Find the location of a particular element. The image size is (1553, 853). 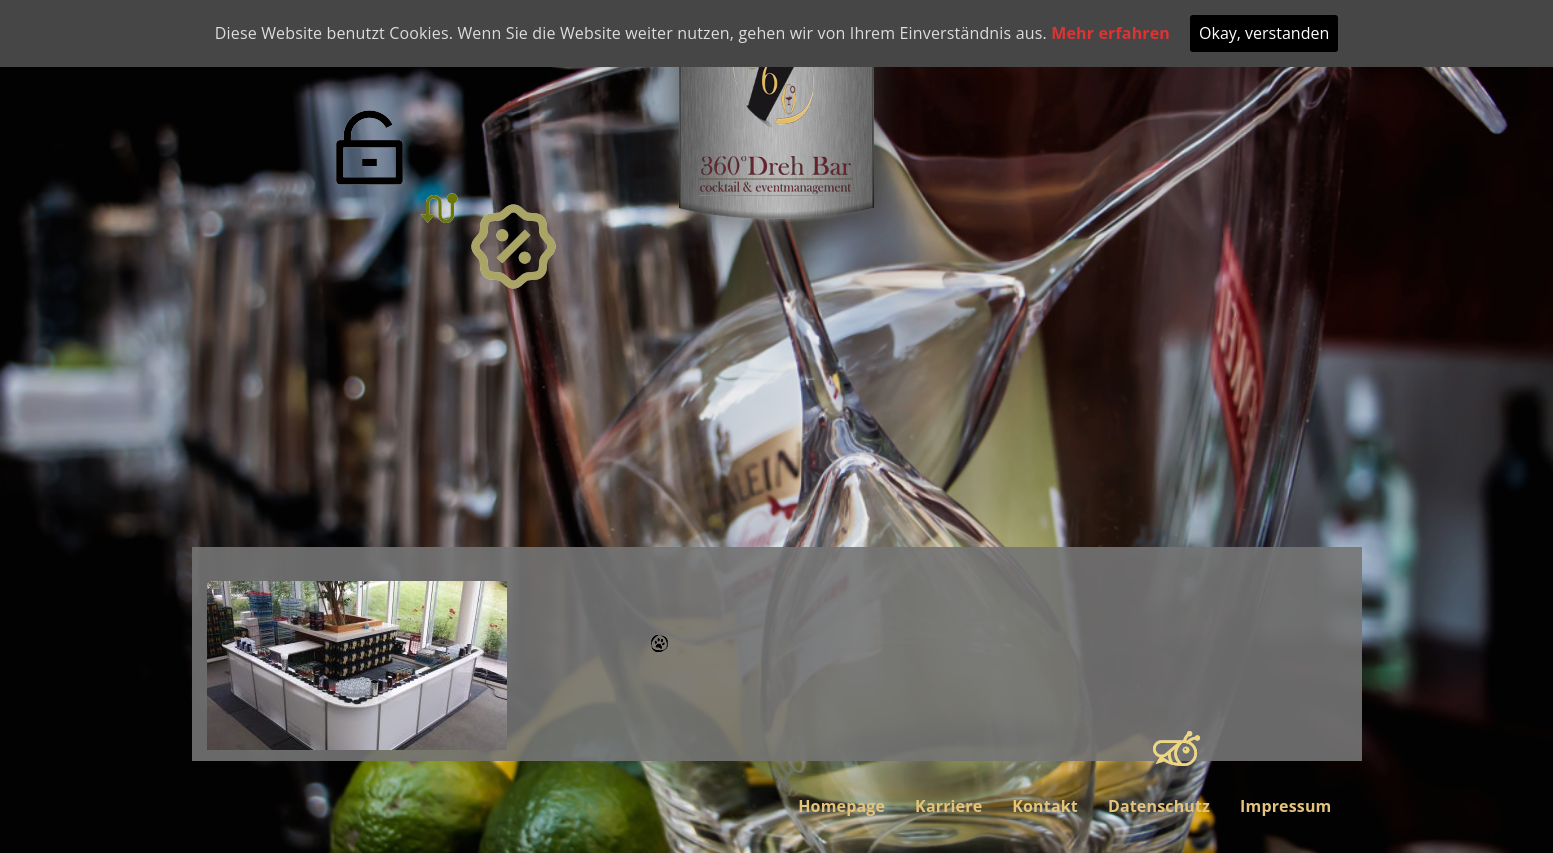

view available discounts or promotions is located at coordinates (513, 246).